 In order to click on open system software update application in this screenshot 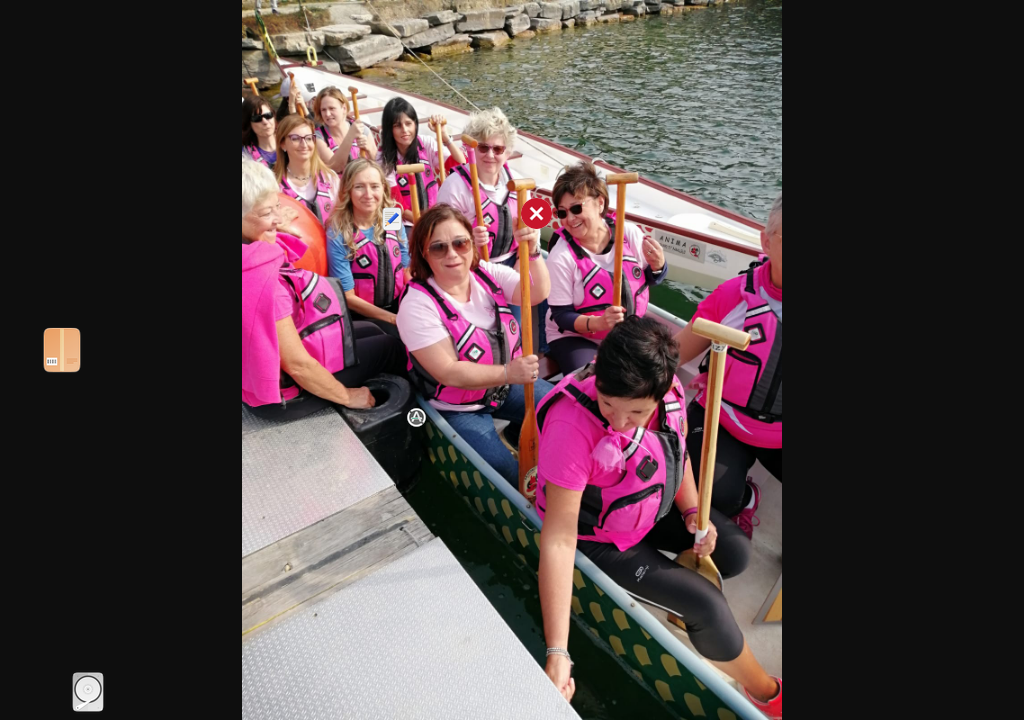, I will do `click(416, 417)`.